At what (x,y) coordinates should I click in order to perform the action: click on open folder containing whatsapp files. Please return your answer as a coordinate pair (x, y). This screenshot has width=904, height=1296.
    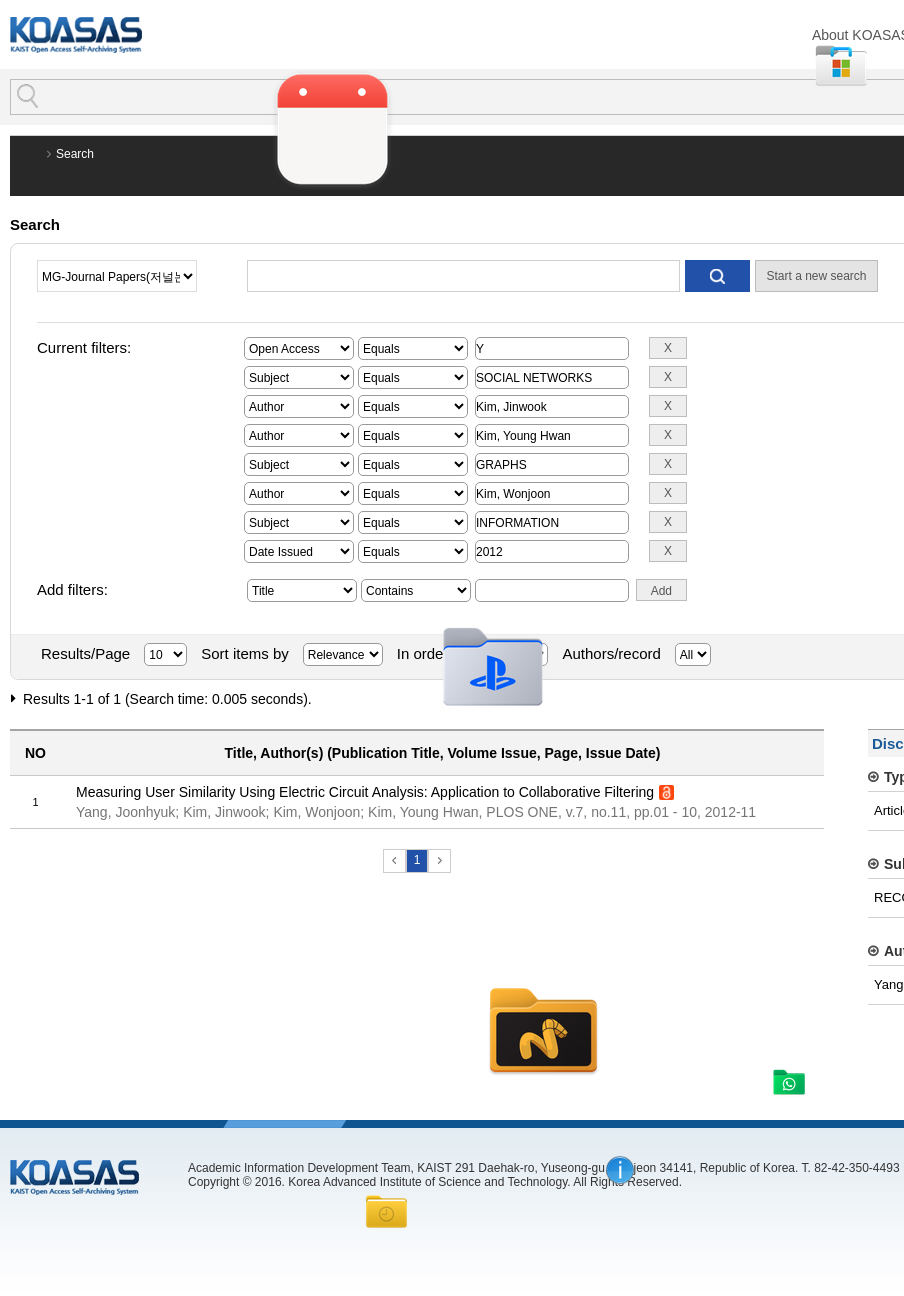
    Looking at the image, I should click on (789, 1083).